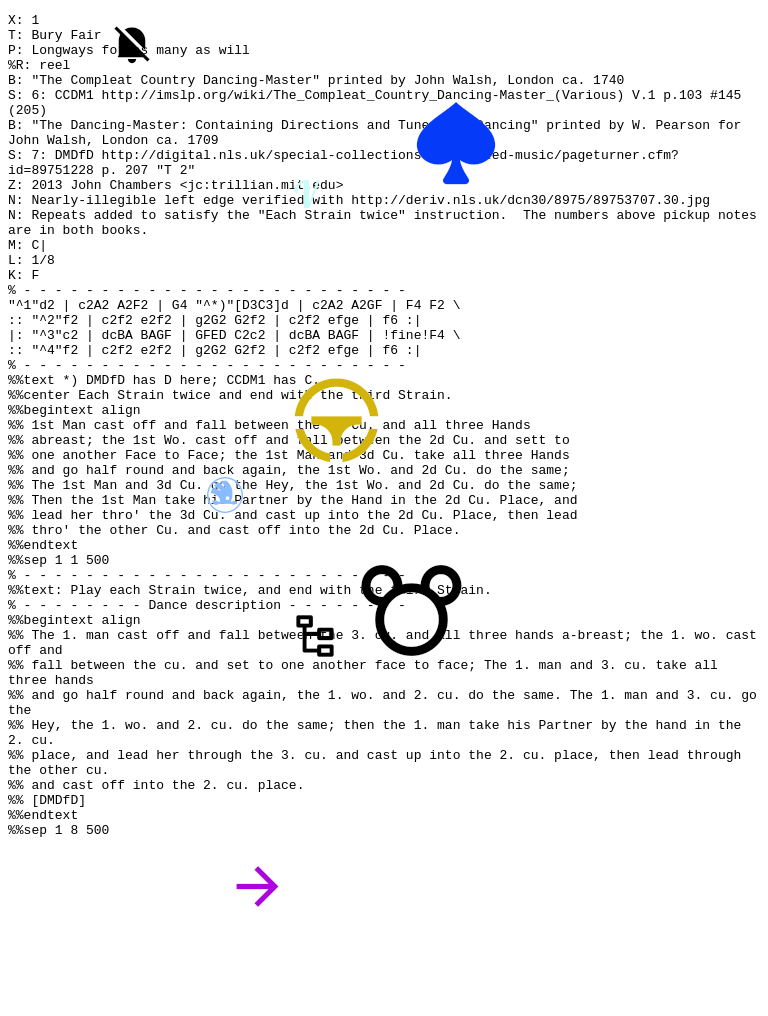 This screenshot has width=768, height=1016. What do you see at coordinates (307, 194) in the screenshot?
I see `vala programming language logo` at bounding box center [307, 194].